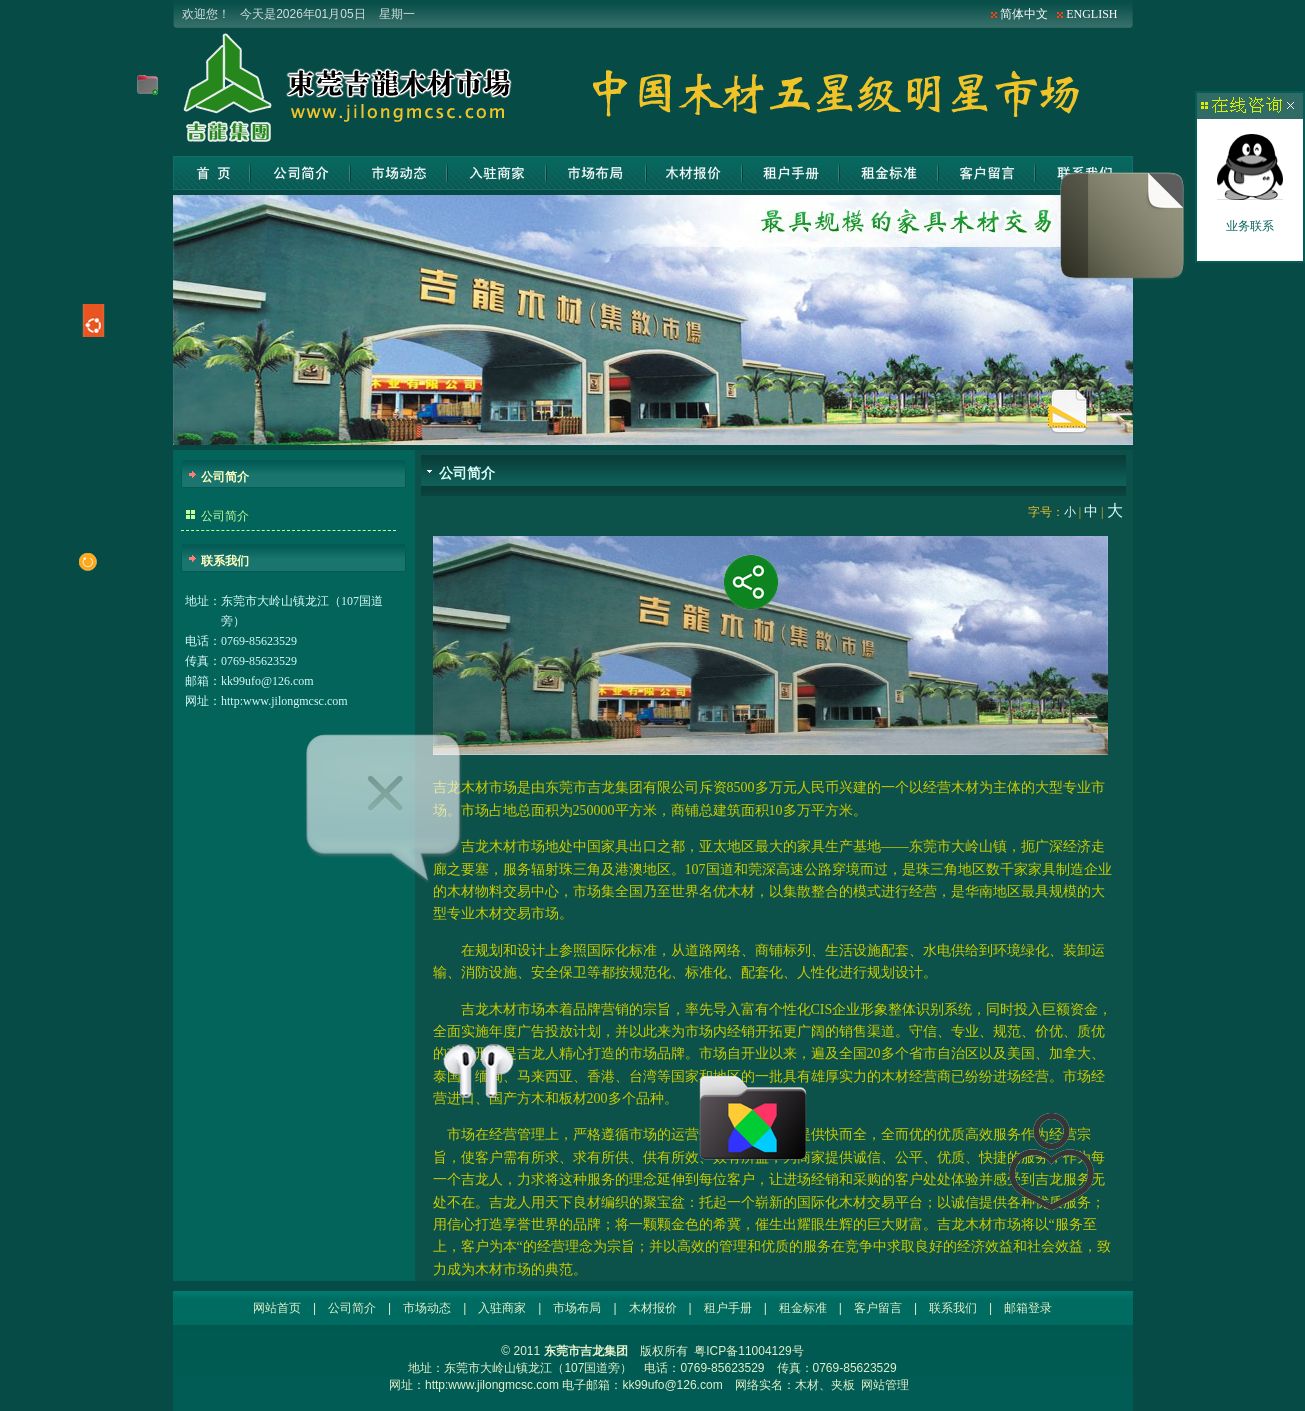 The height and width of the screenshot is (1411, 1305). What do you see at coordinates (384, 806) in the screenshot?
I see `indicates a user is offline or unavailable` at bounding box center [384, 806].